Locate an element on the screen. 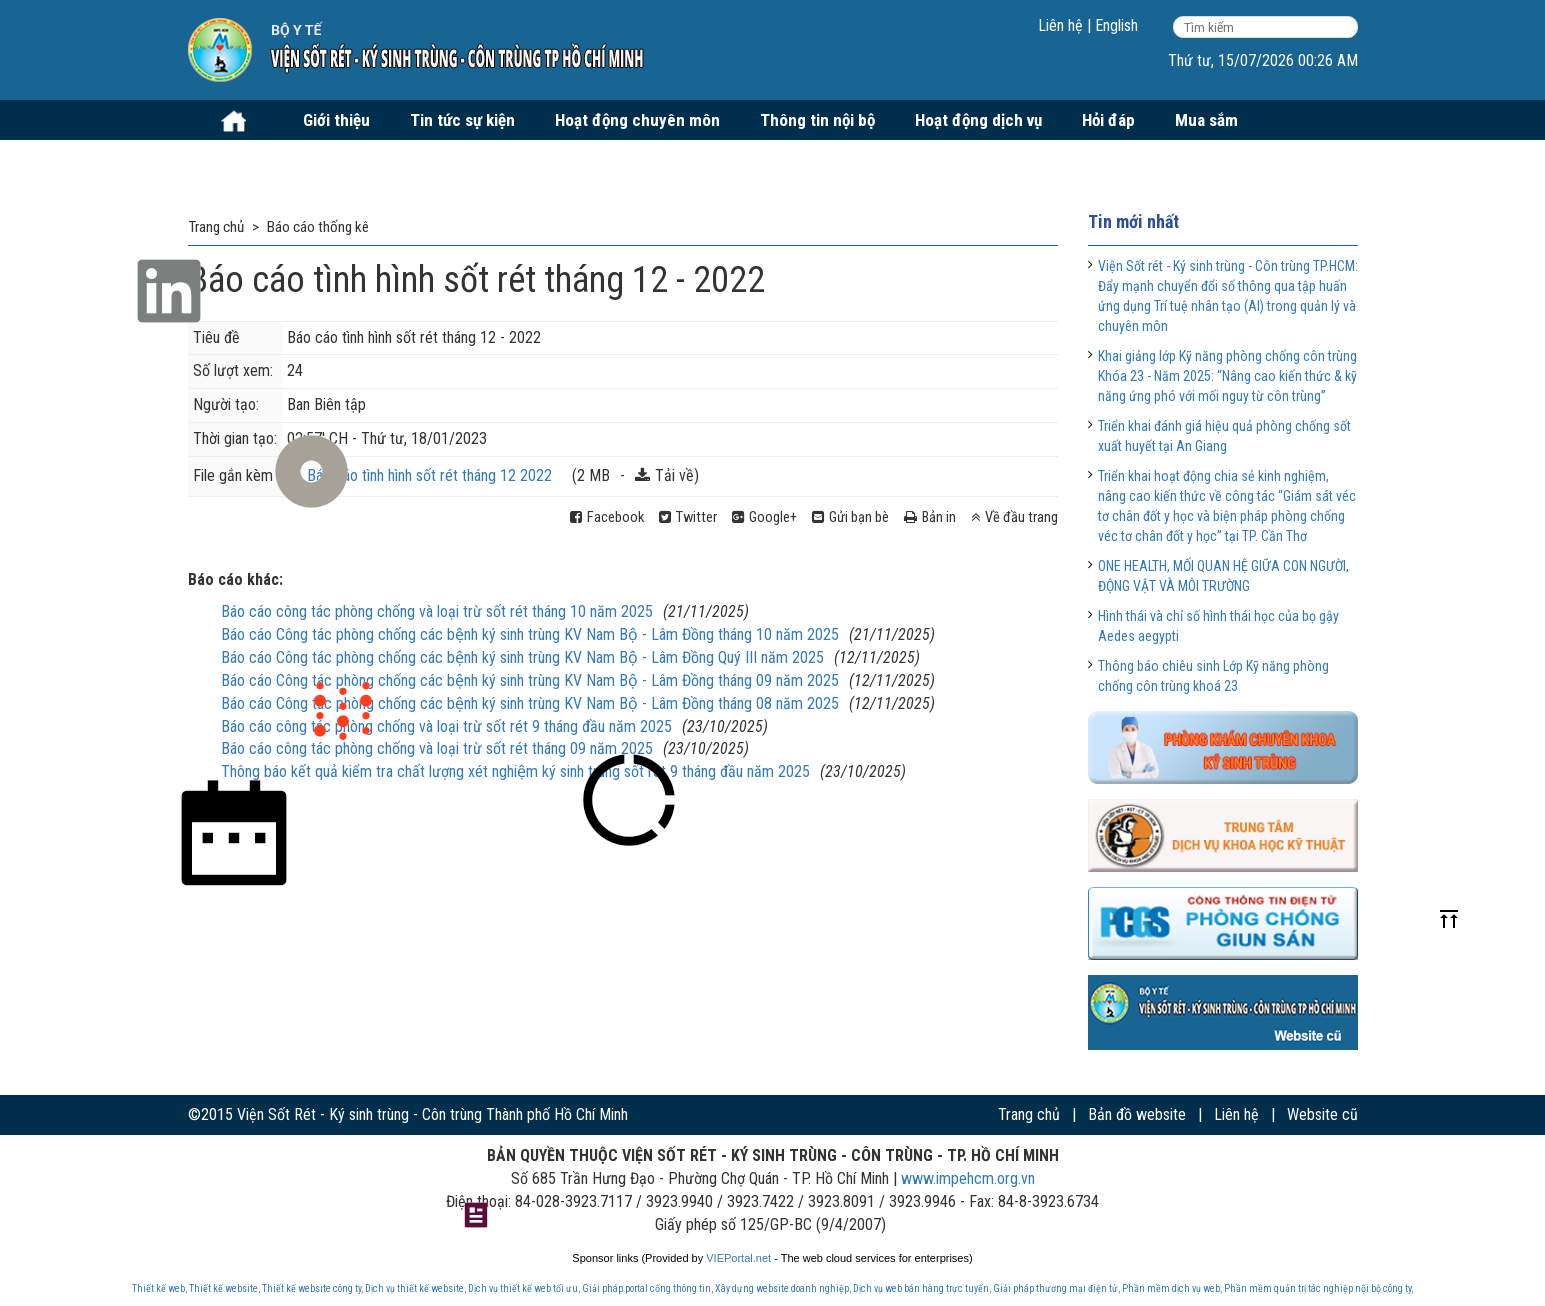 This screenshot has height=1306, width=1545. open LinkedIn profile is located at coordinates (169, 291).